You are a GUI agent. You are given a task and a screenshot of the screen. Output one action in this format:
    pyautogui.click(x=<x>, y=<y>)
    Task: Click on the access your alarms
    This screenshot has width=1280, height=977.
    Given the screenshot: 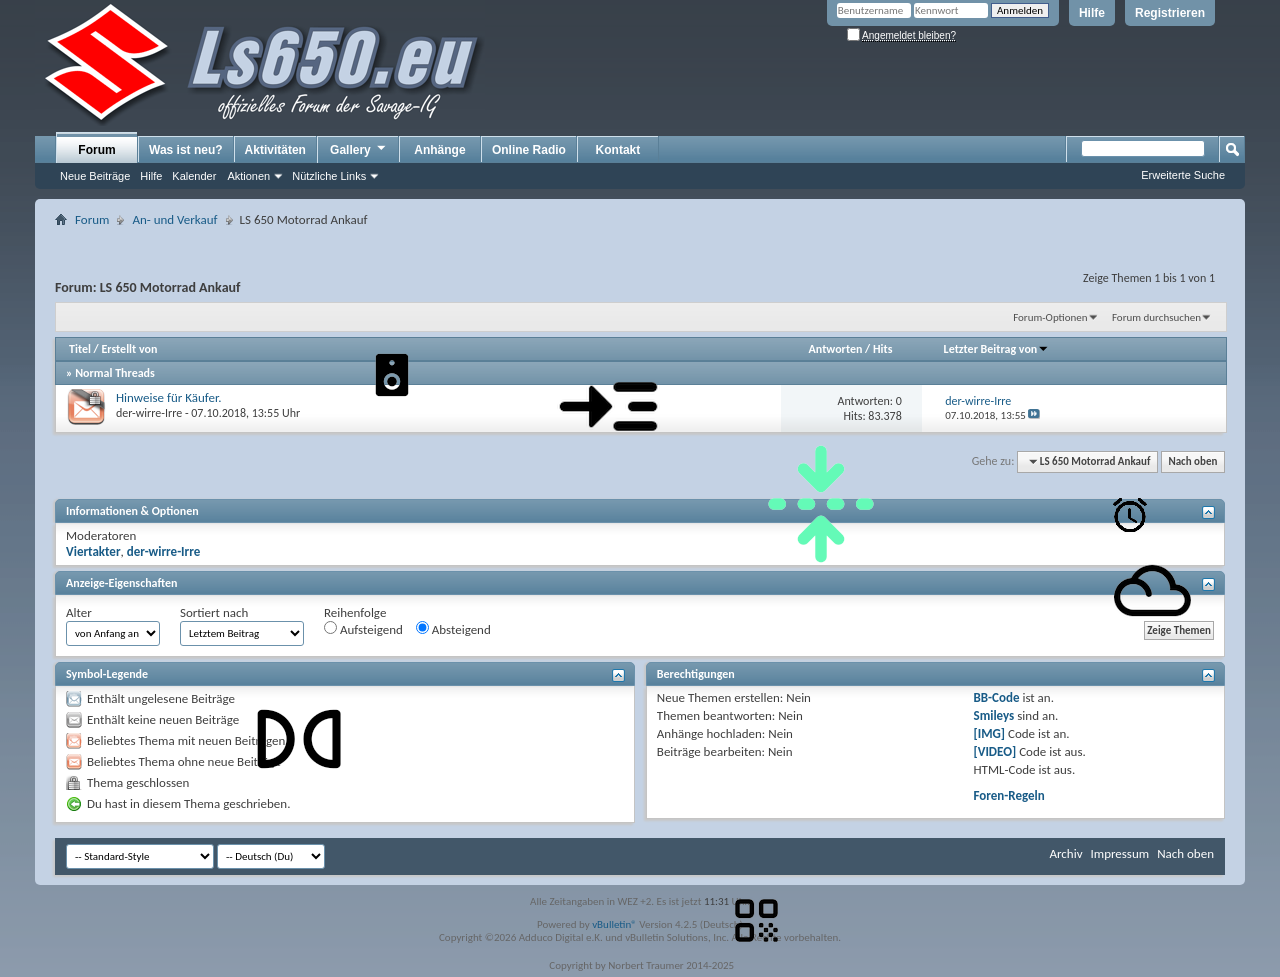 What is the action you would take?
    pyautogui.click(x=1130, y=515)
    